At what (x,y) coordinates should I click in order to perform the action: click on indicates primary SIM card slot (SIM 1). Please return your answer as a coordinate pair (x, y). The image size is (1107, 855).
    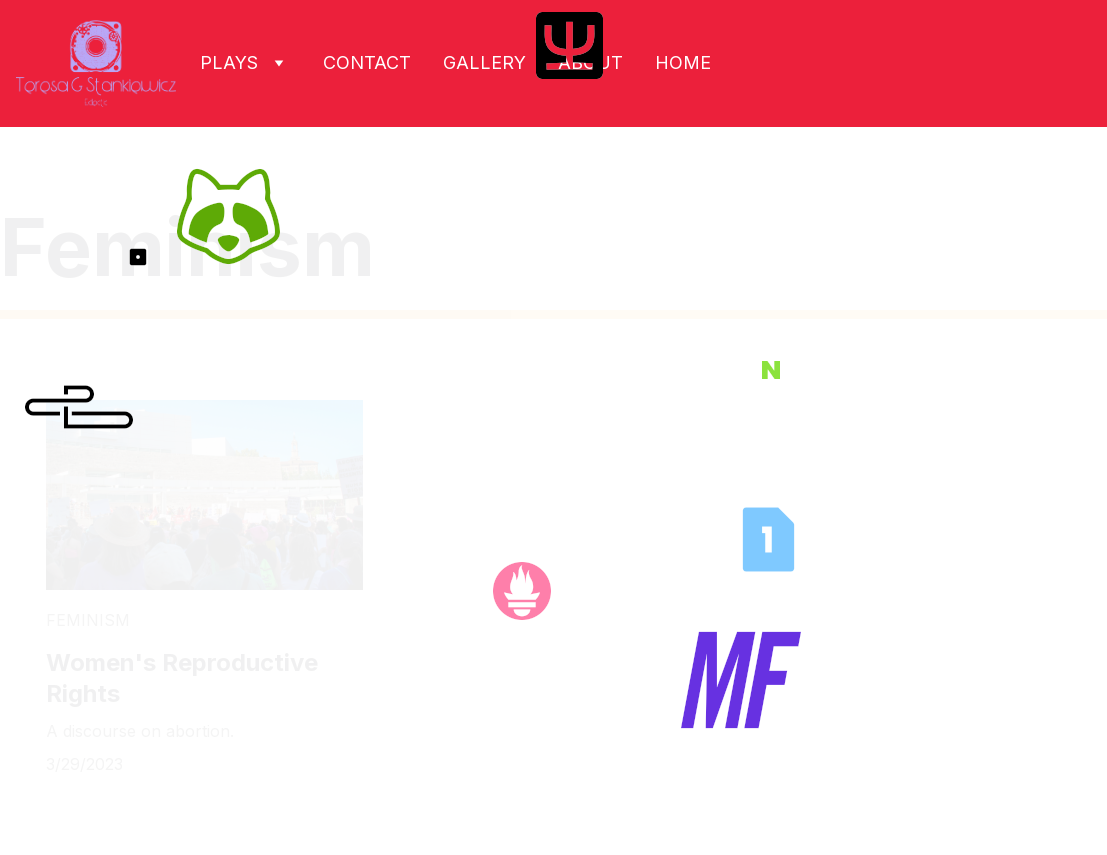
    Looking at the image, I should click on (768, 539).